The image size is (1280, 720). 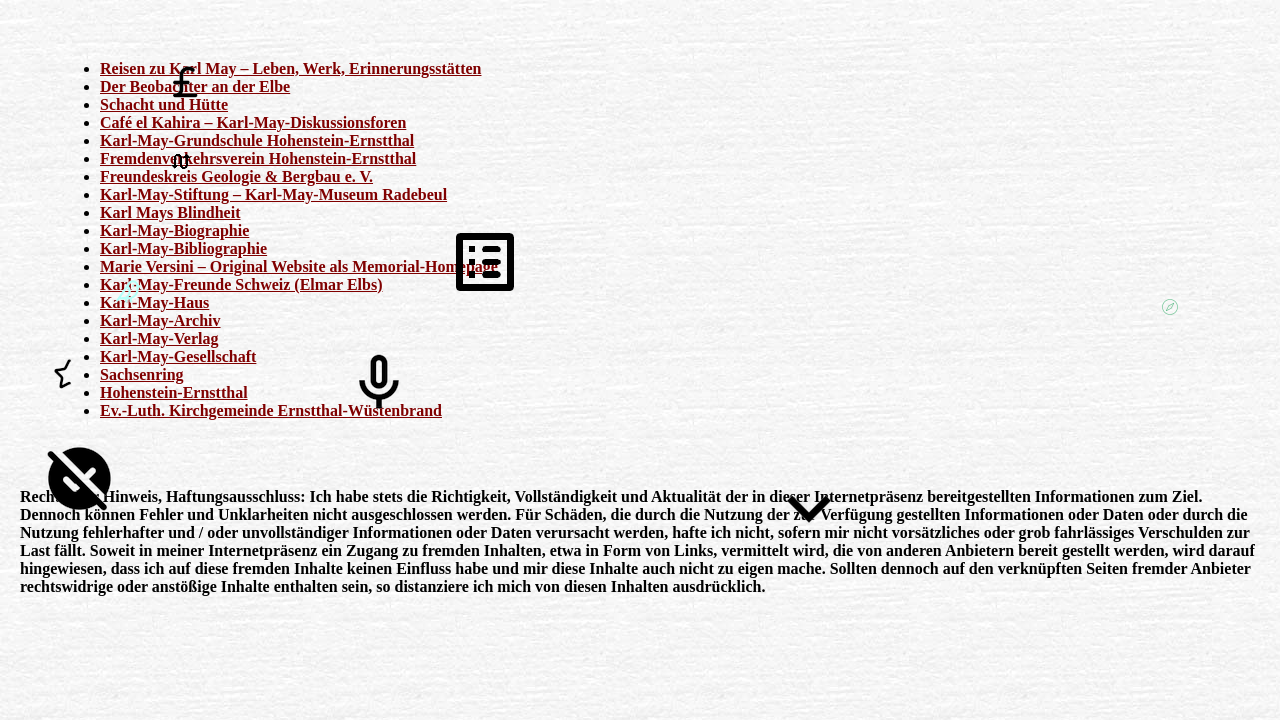 I want to click on indicates content is unpublished or hidden from public view, so click(x=79, y=478).